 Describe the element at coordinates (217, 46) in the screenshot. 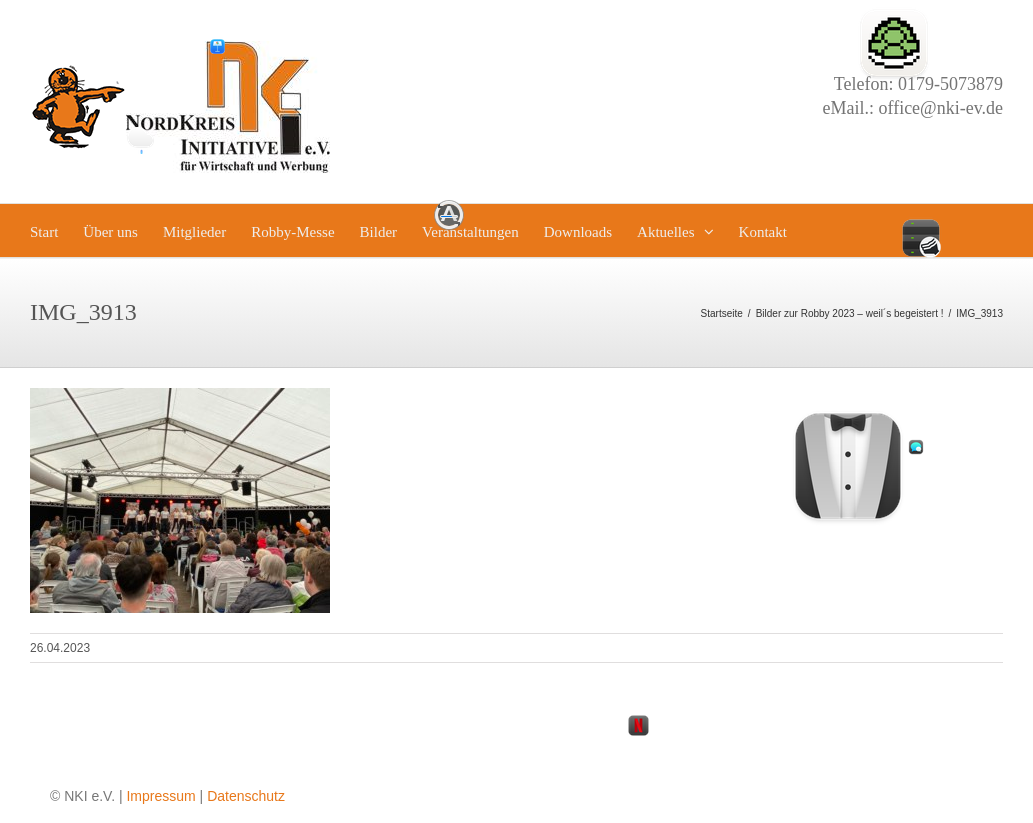

I see `open keynote to create or edit presentations` at that location.